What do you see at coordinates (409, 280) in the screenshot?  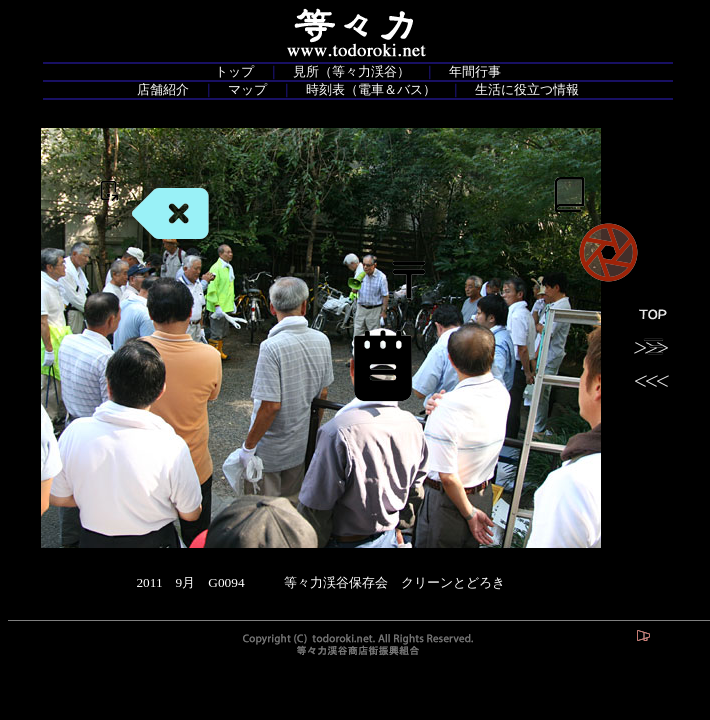 I see `indicates kazakhstani tenge currency` at bounding box center [409, 280].